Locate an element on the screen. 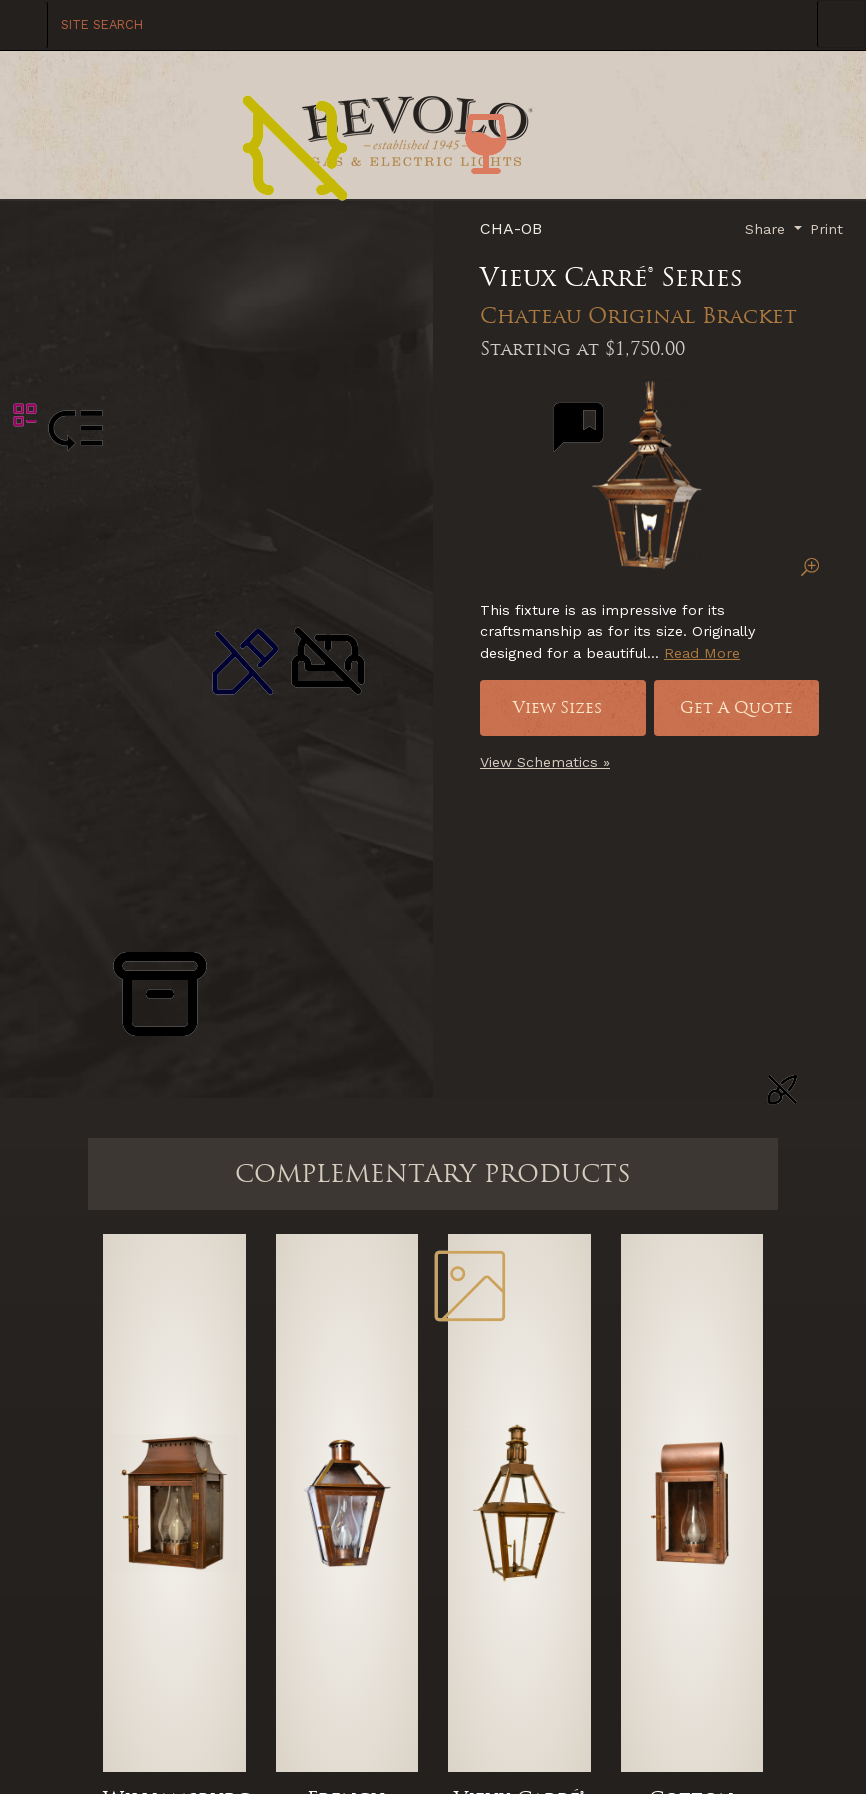 Image resolution: width=866 pixels, height=1794 pixels. disable code formatting or syntax highlighting is located at coordinates (295, 148).